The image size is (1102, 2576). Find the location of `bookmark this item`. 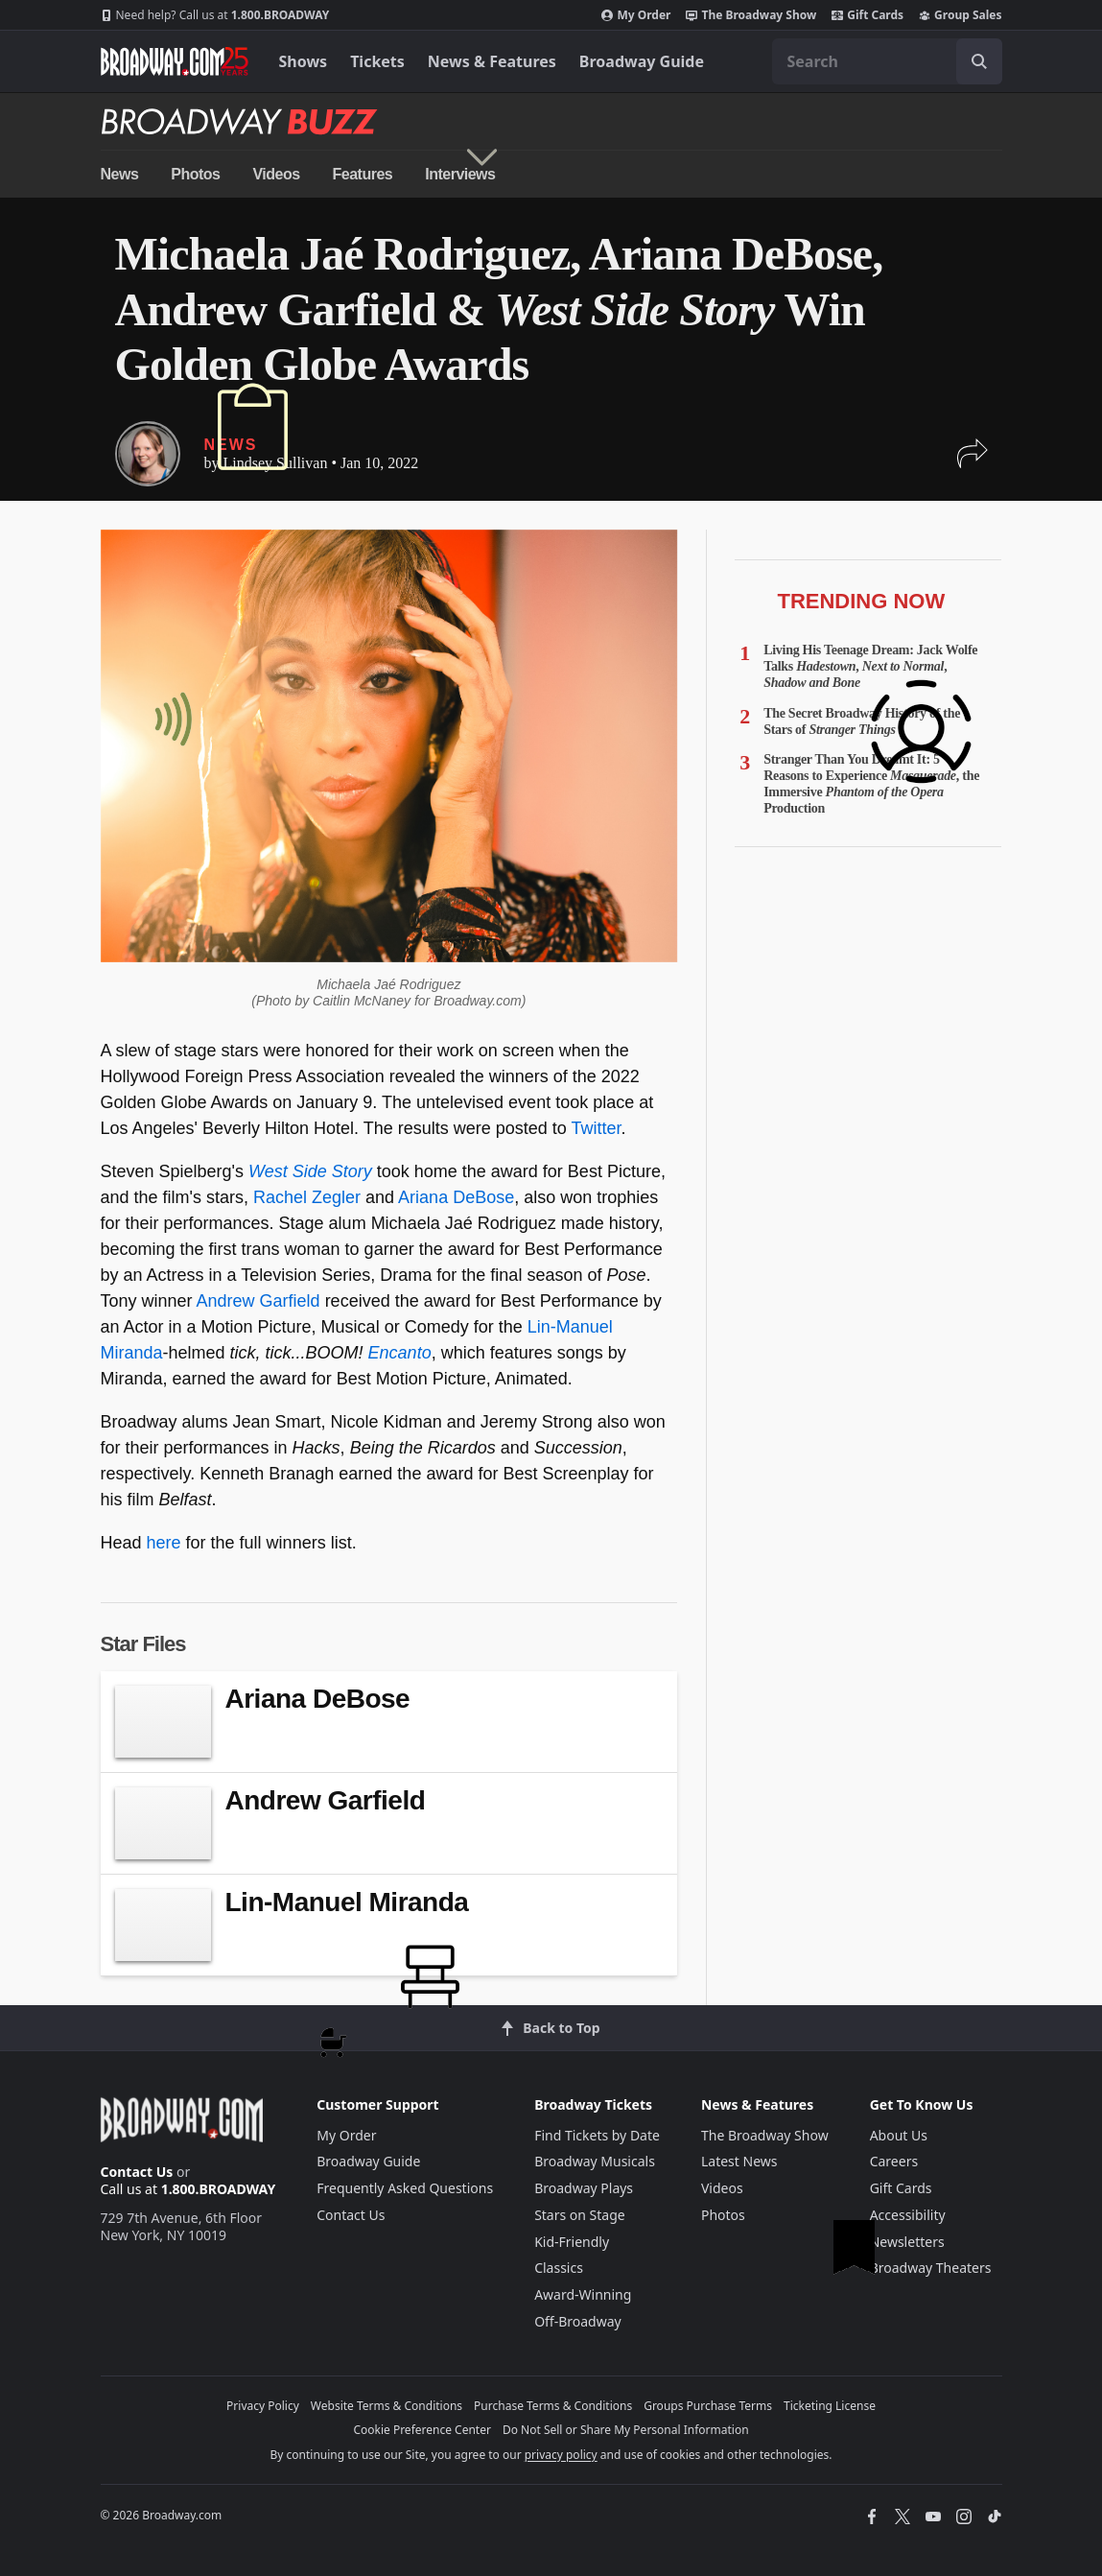

bookmark this item is located at coordinates (854, 2247).